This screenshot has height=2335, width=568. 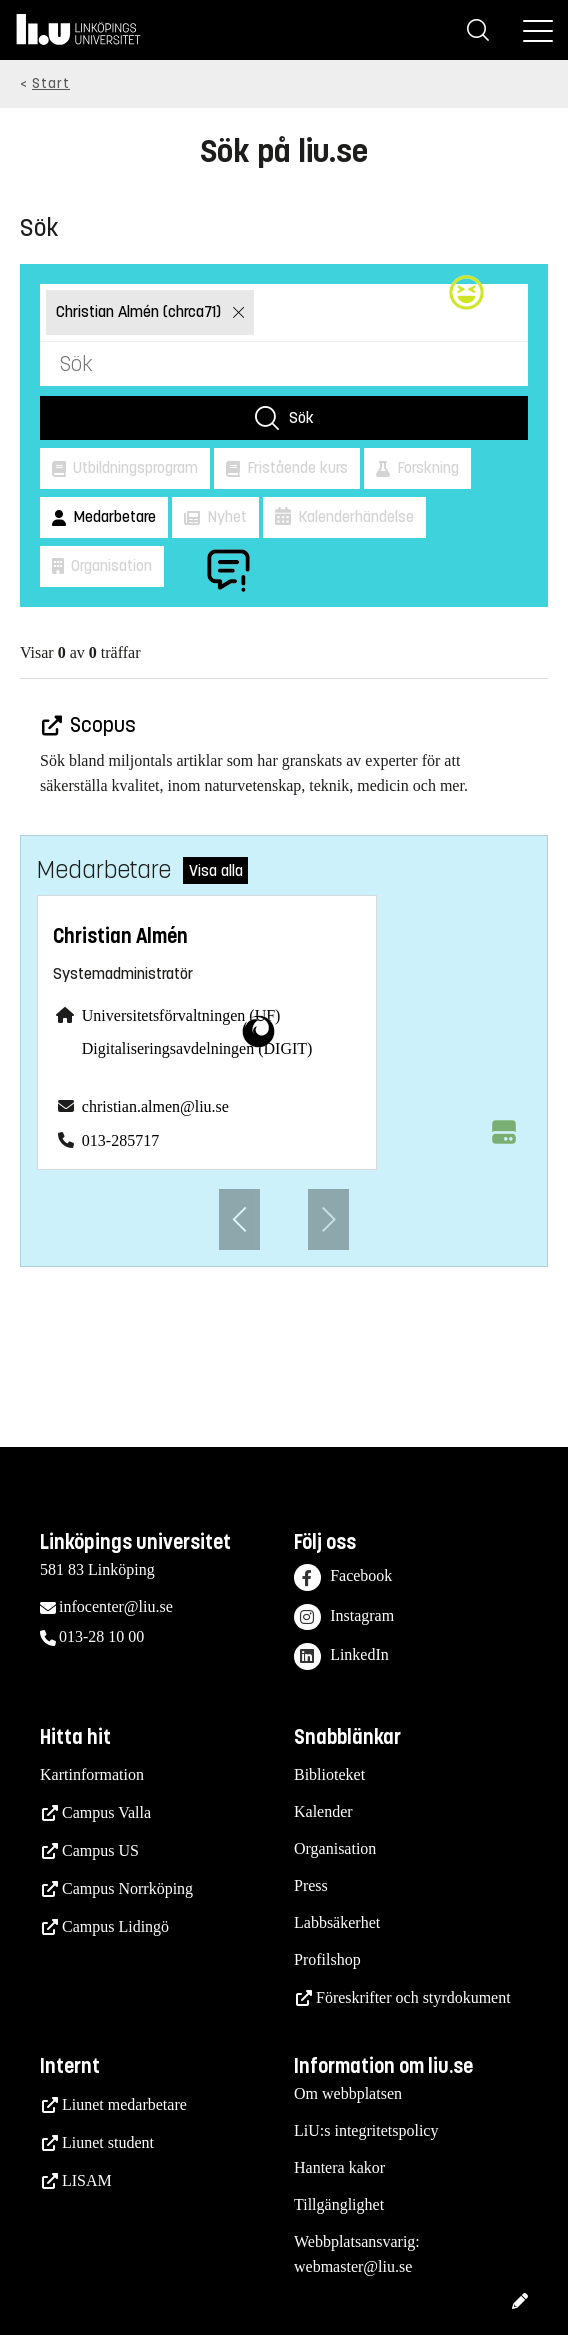 I want to click on access local storage or drive settings, so click(x=504, y=1132).